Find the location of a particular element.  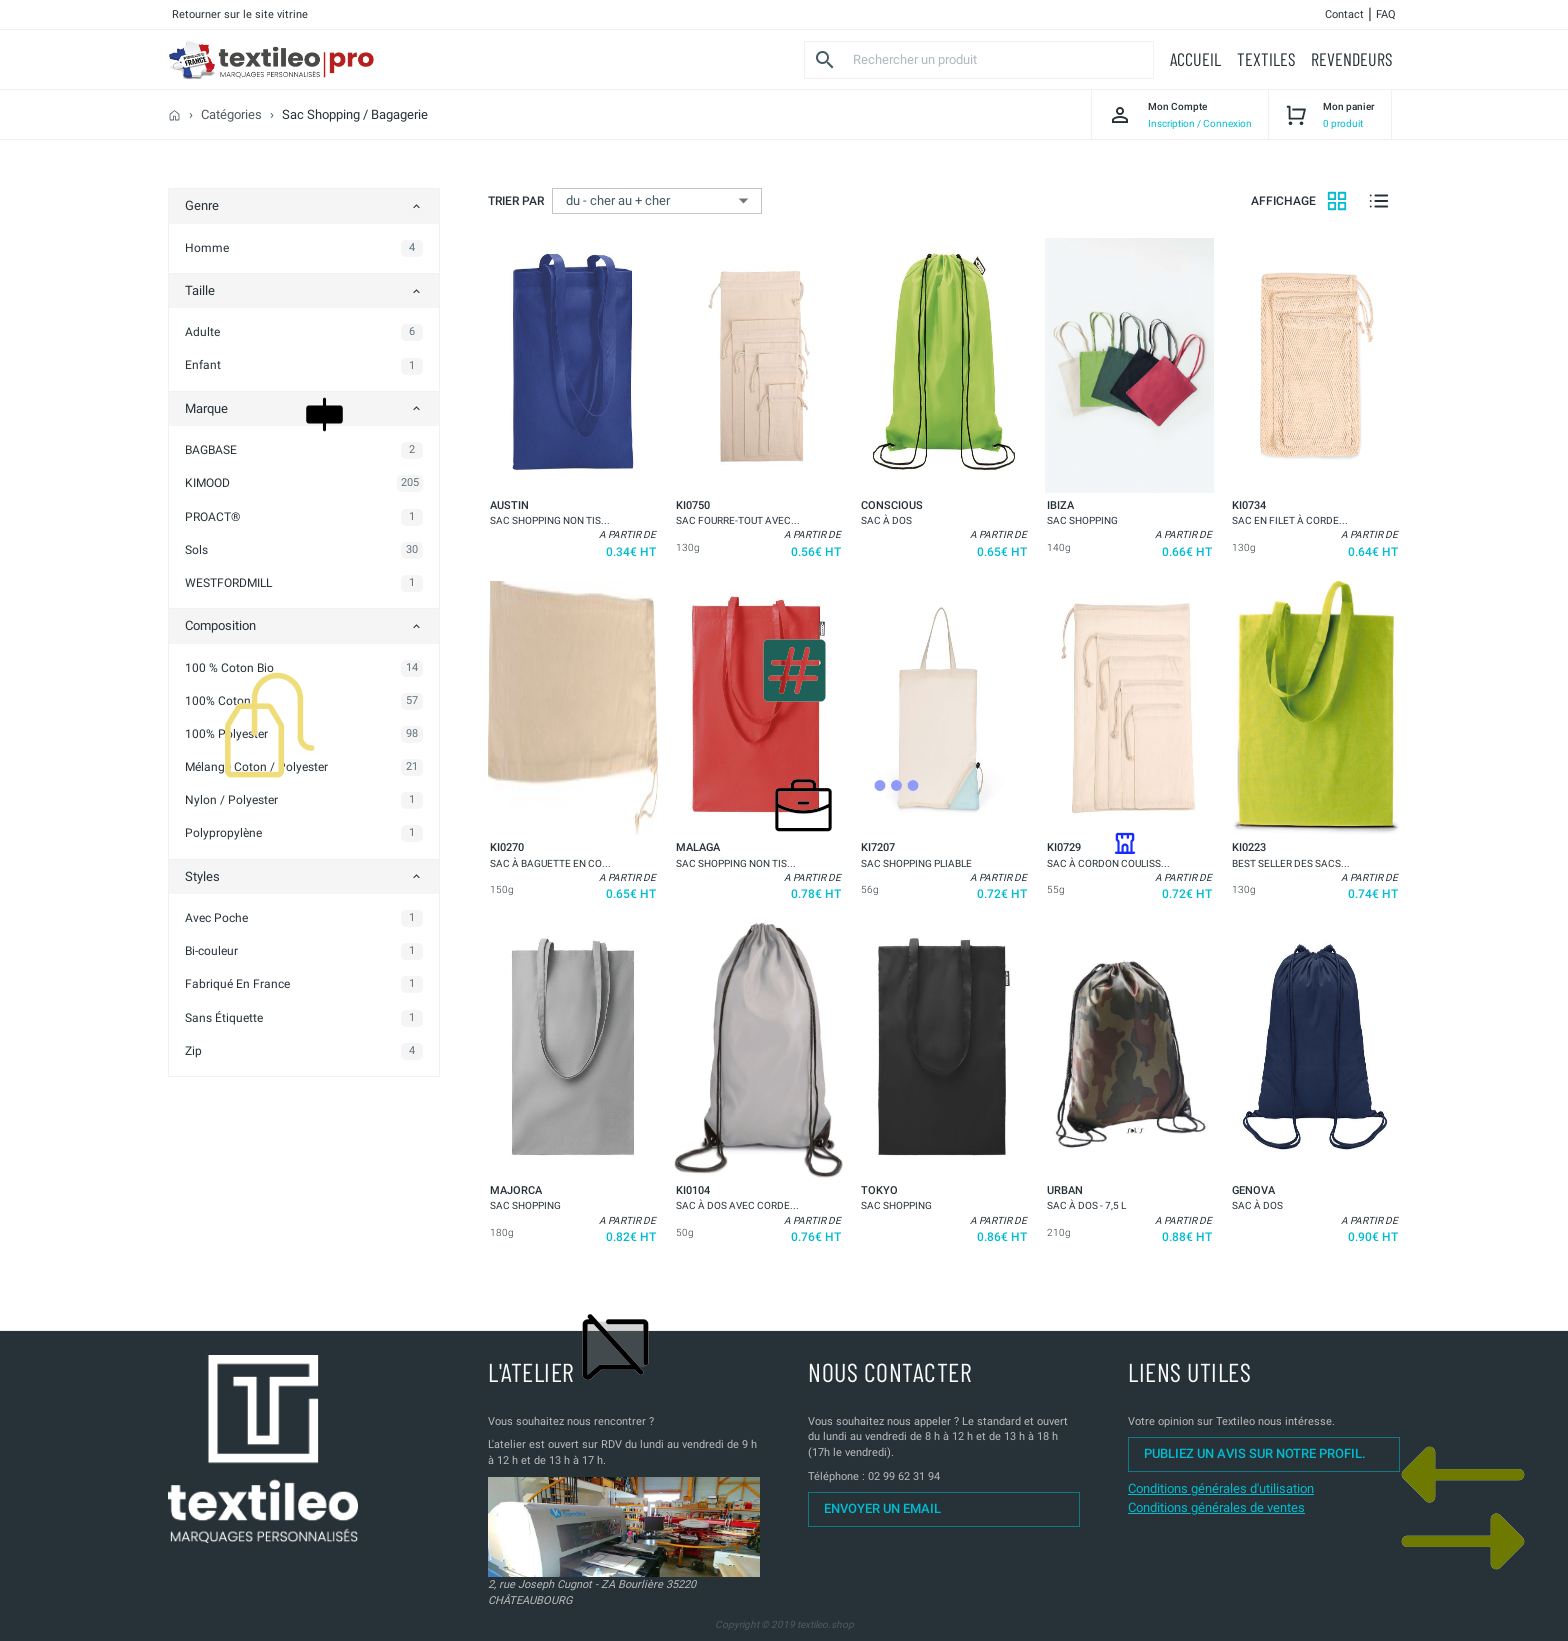

browse tea or hot beverage options is located at coordinates (266, 729).